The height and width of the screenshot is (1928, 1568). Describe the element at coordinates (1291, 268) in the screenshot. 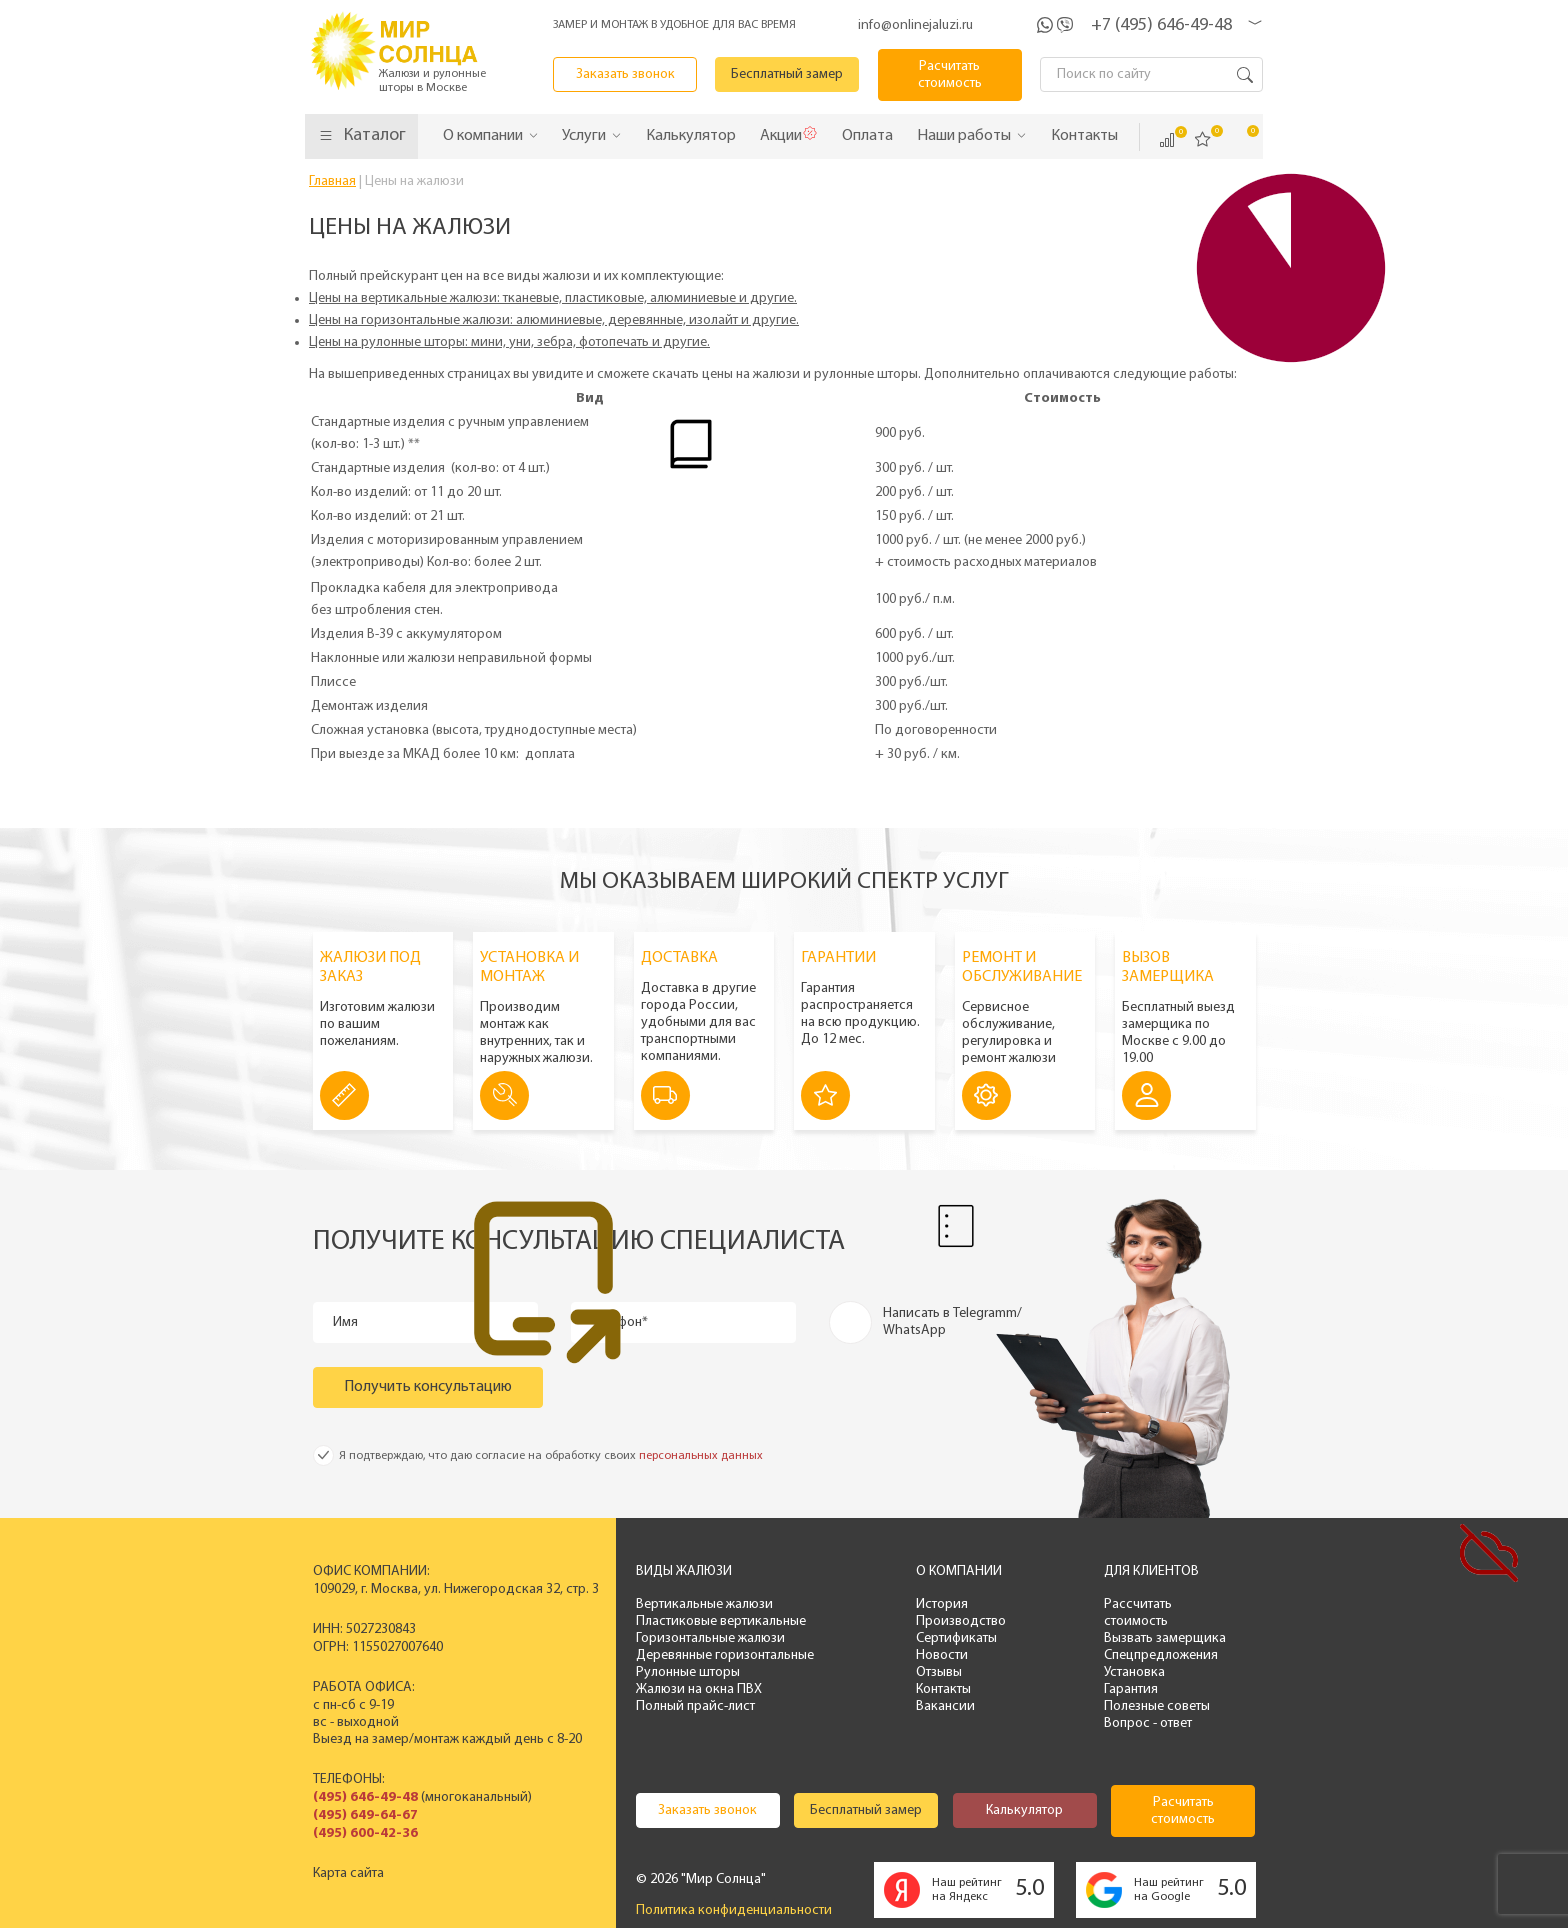

I see `indicates 90% progress or completion` at that location.